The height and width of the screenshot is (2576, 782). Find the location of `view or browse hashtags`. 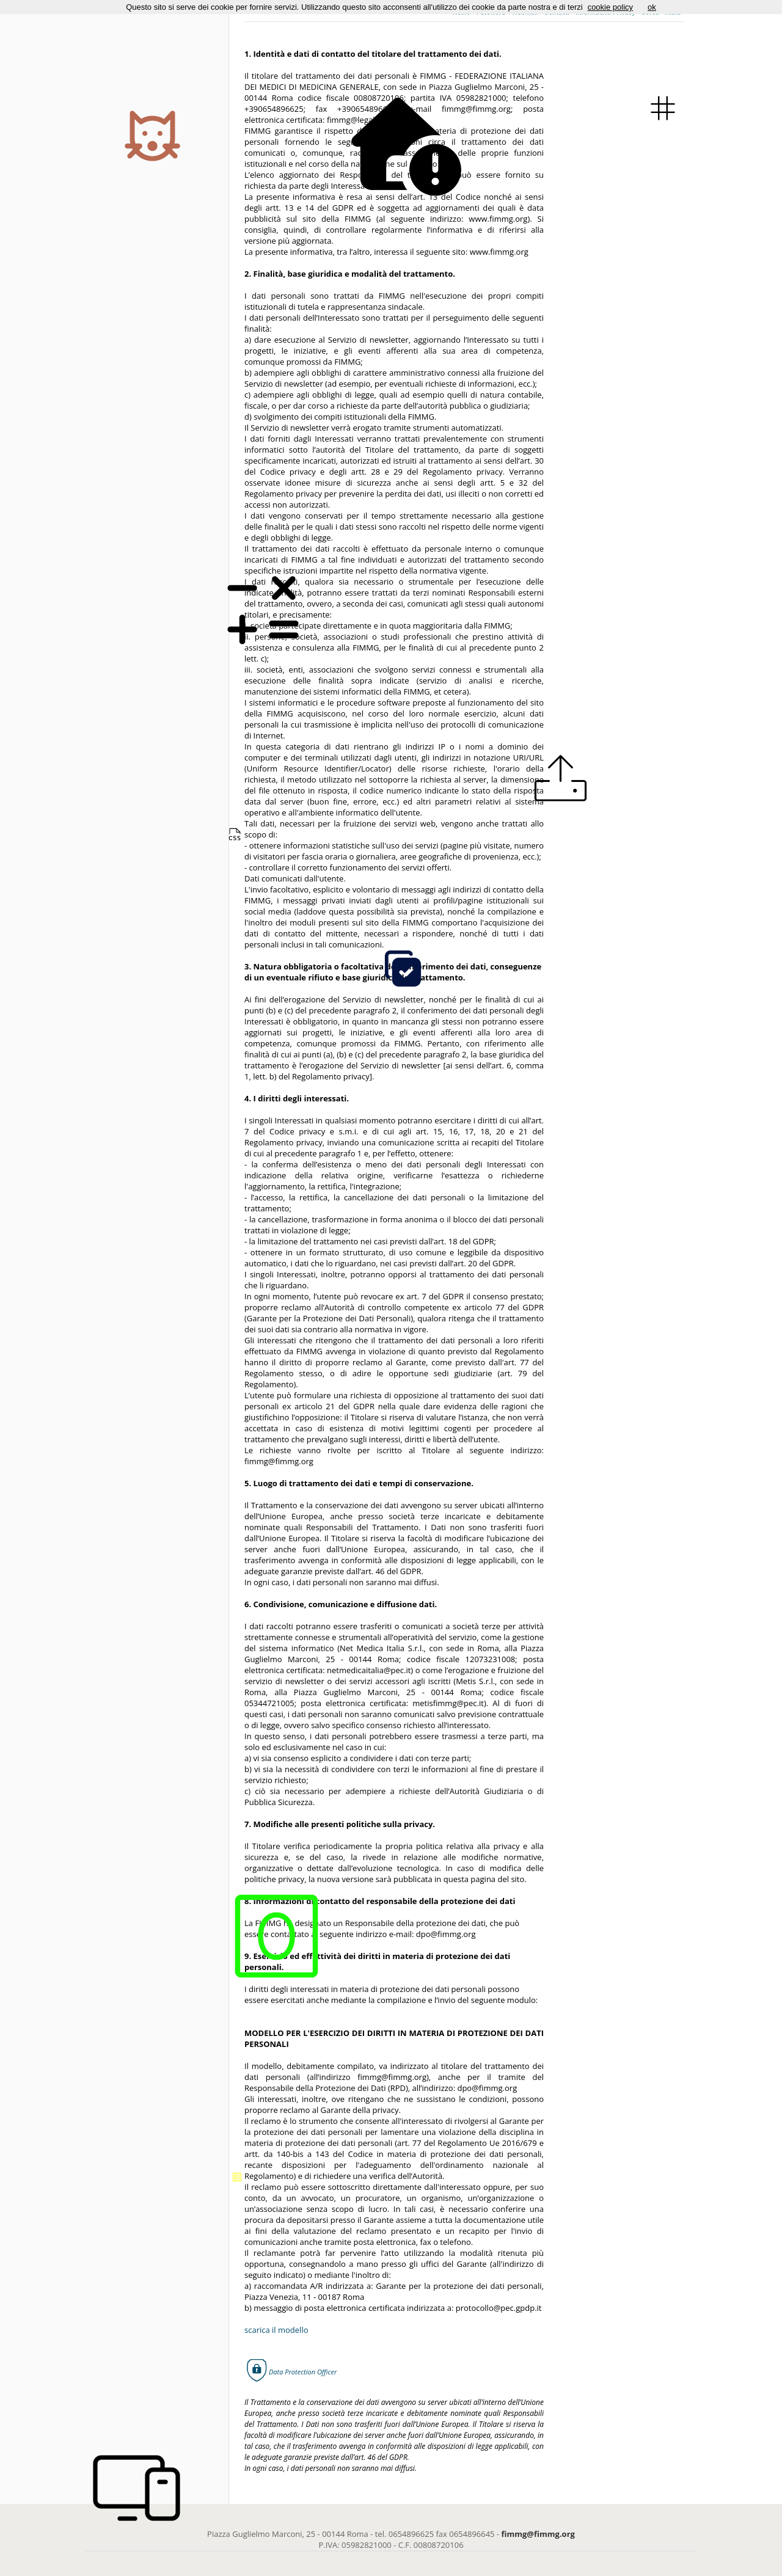

view or browse hashtags is located at coordinates (663, 108).